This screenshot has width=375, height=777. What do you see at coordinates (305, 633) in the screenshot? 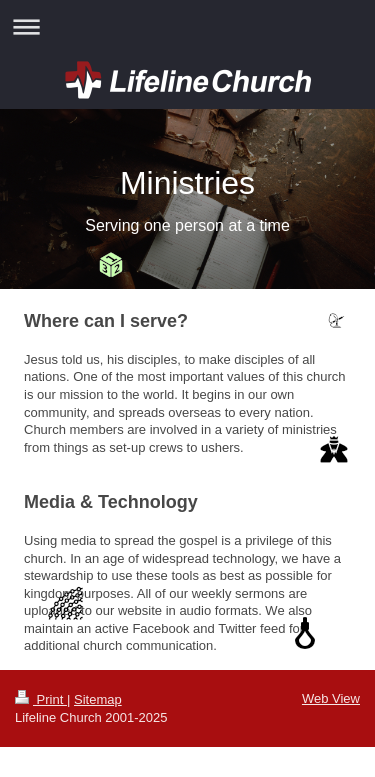
I see `suicide` at bounding box center [305, 633].